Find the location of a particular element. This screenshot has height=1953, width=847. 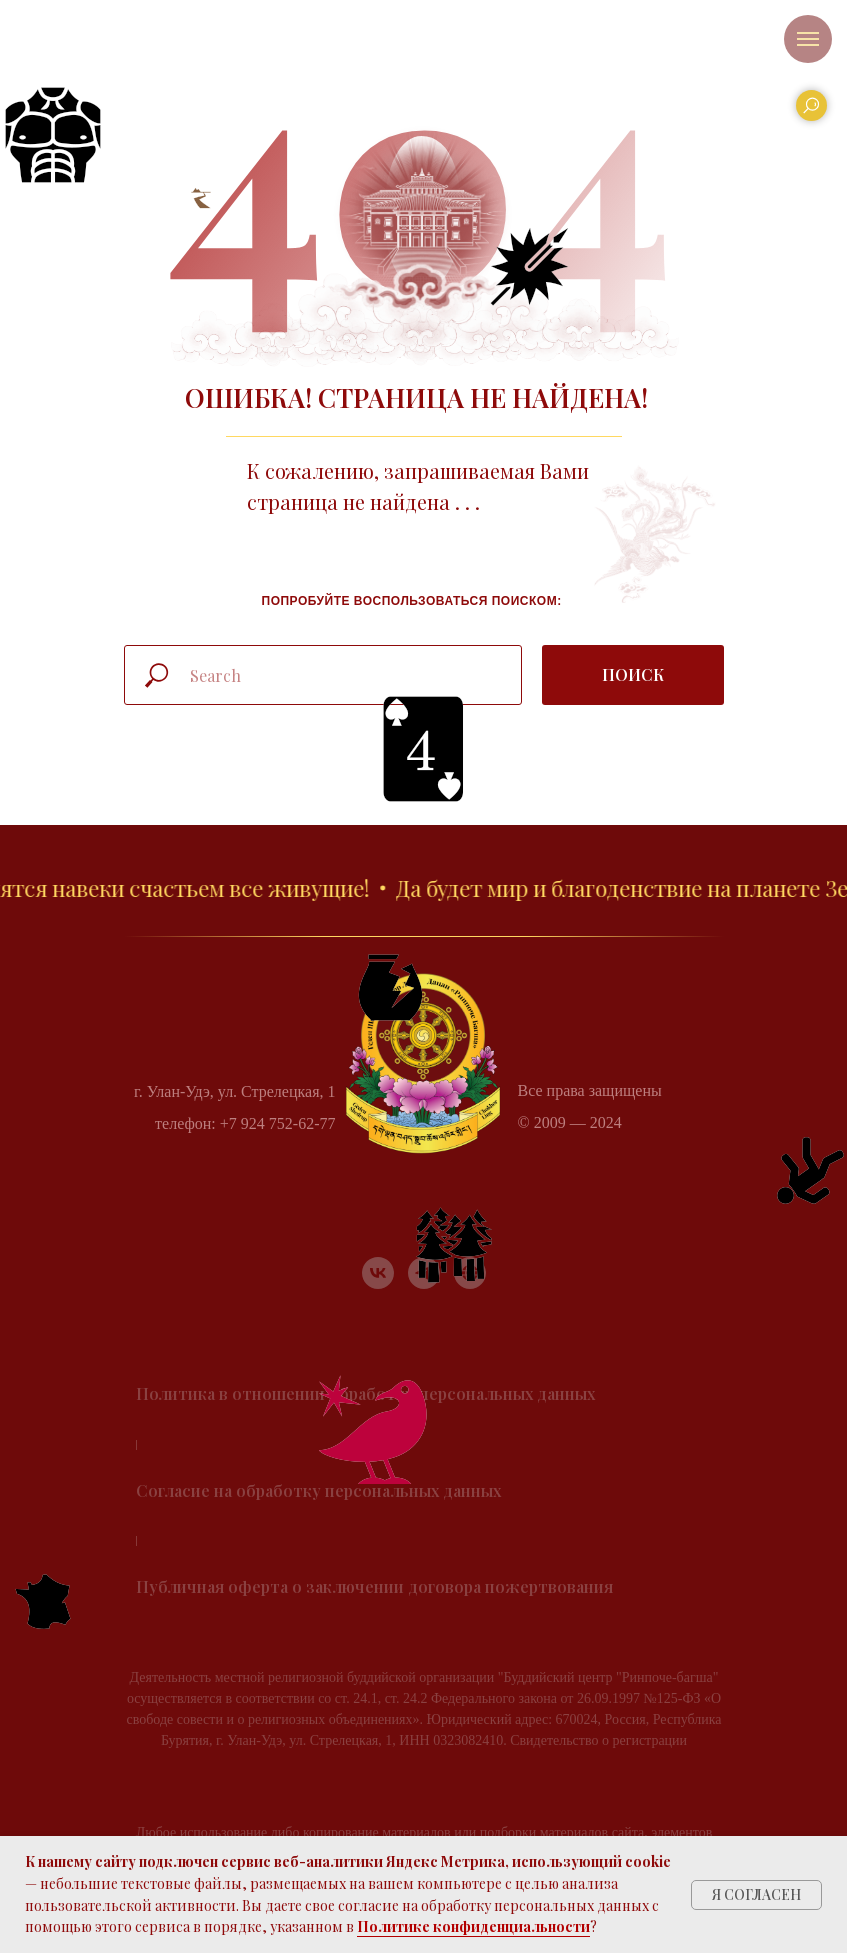

select France as your country or region is located at coordinates (43, 1602).